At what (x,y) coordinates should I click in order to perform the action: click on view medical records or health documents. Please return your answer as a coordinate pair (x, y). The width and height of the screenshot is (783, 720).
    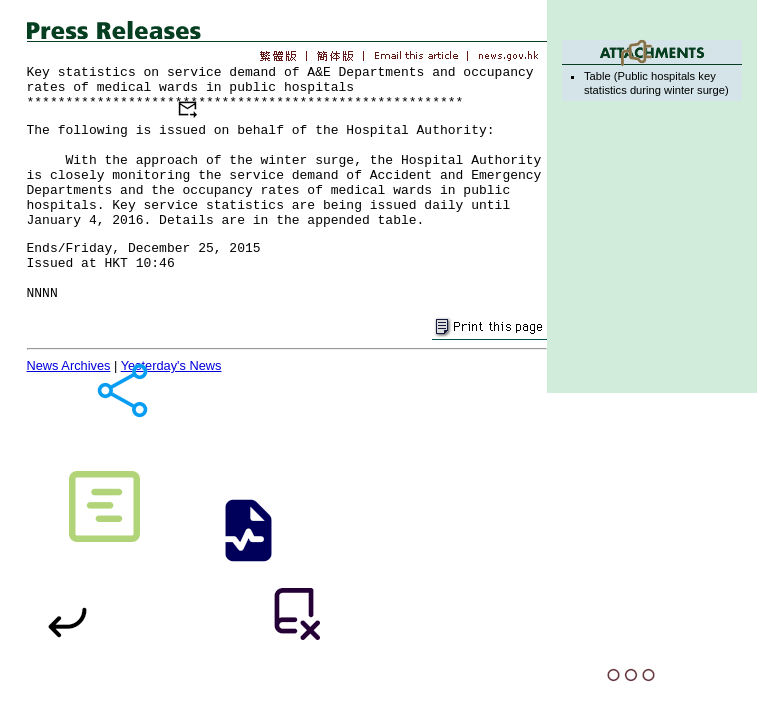
    Looking at the image, I should click on (248, 530).